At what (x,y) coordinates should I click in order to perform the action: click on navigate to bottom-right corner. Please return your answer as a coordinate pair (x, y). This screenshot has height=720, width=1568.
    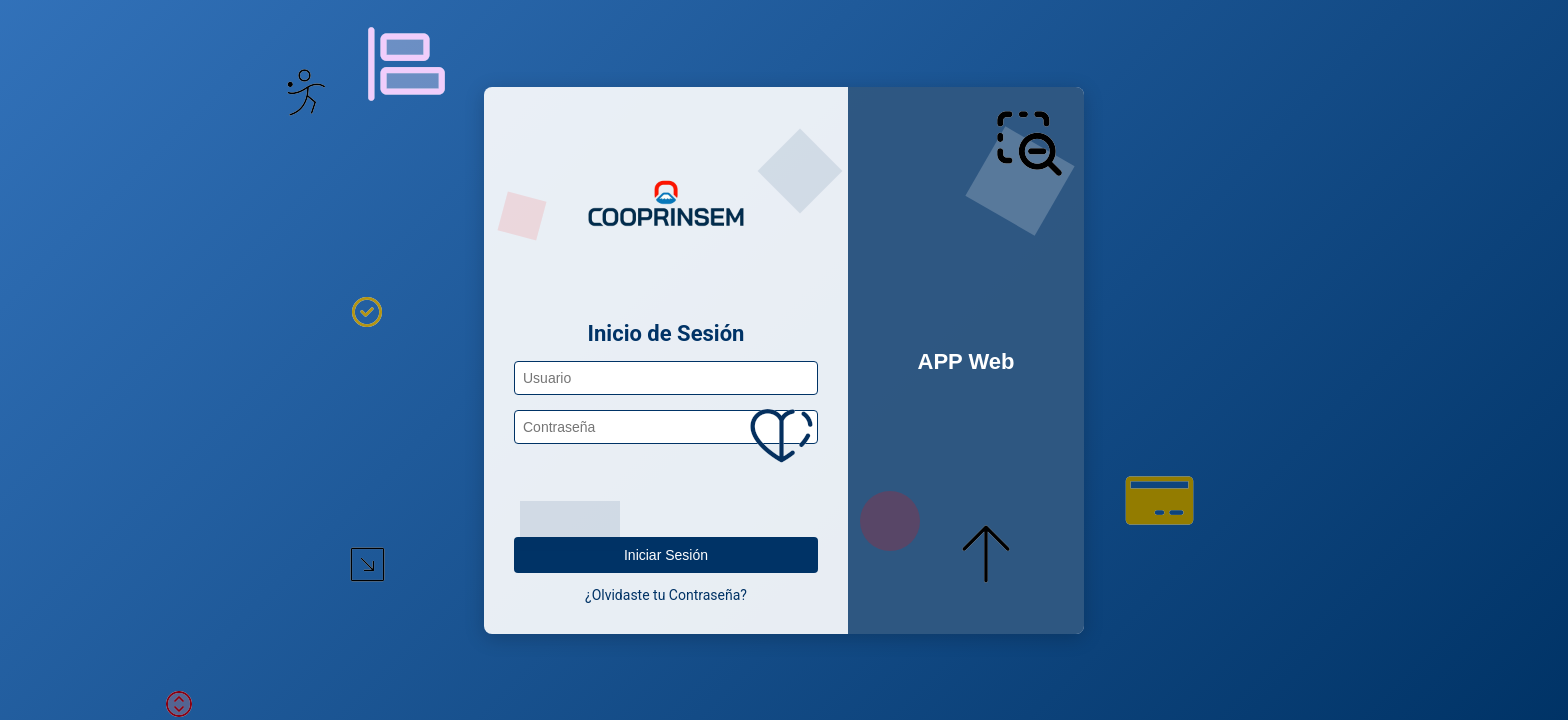
    Looking at the image, I should click on (367, 564).